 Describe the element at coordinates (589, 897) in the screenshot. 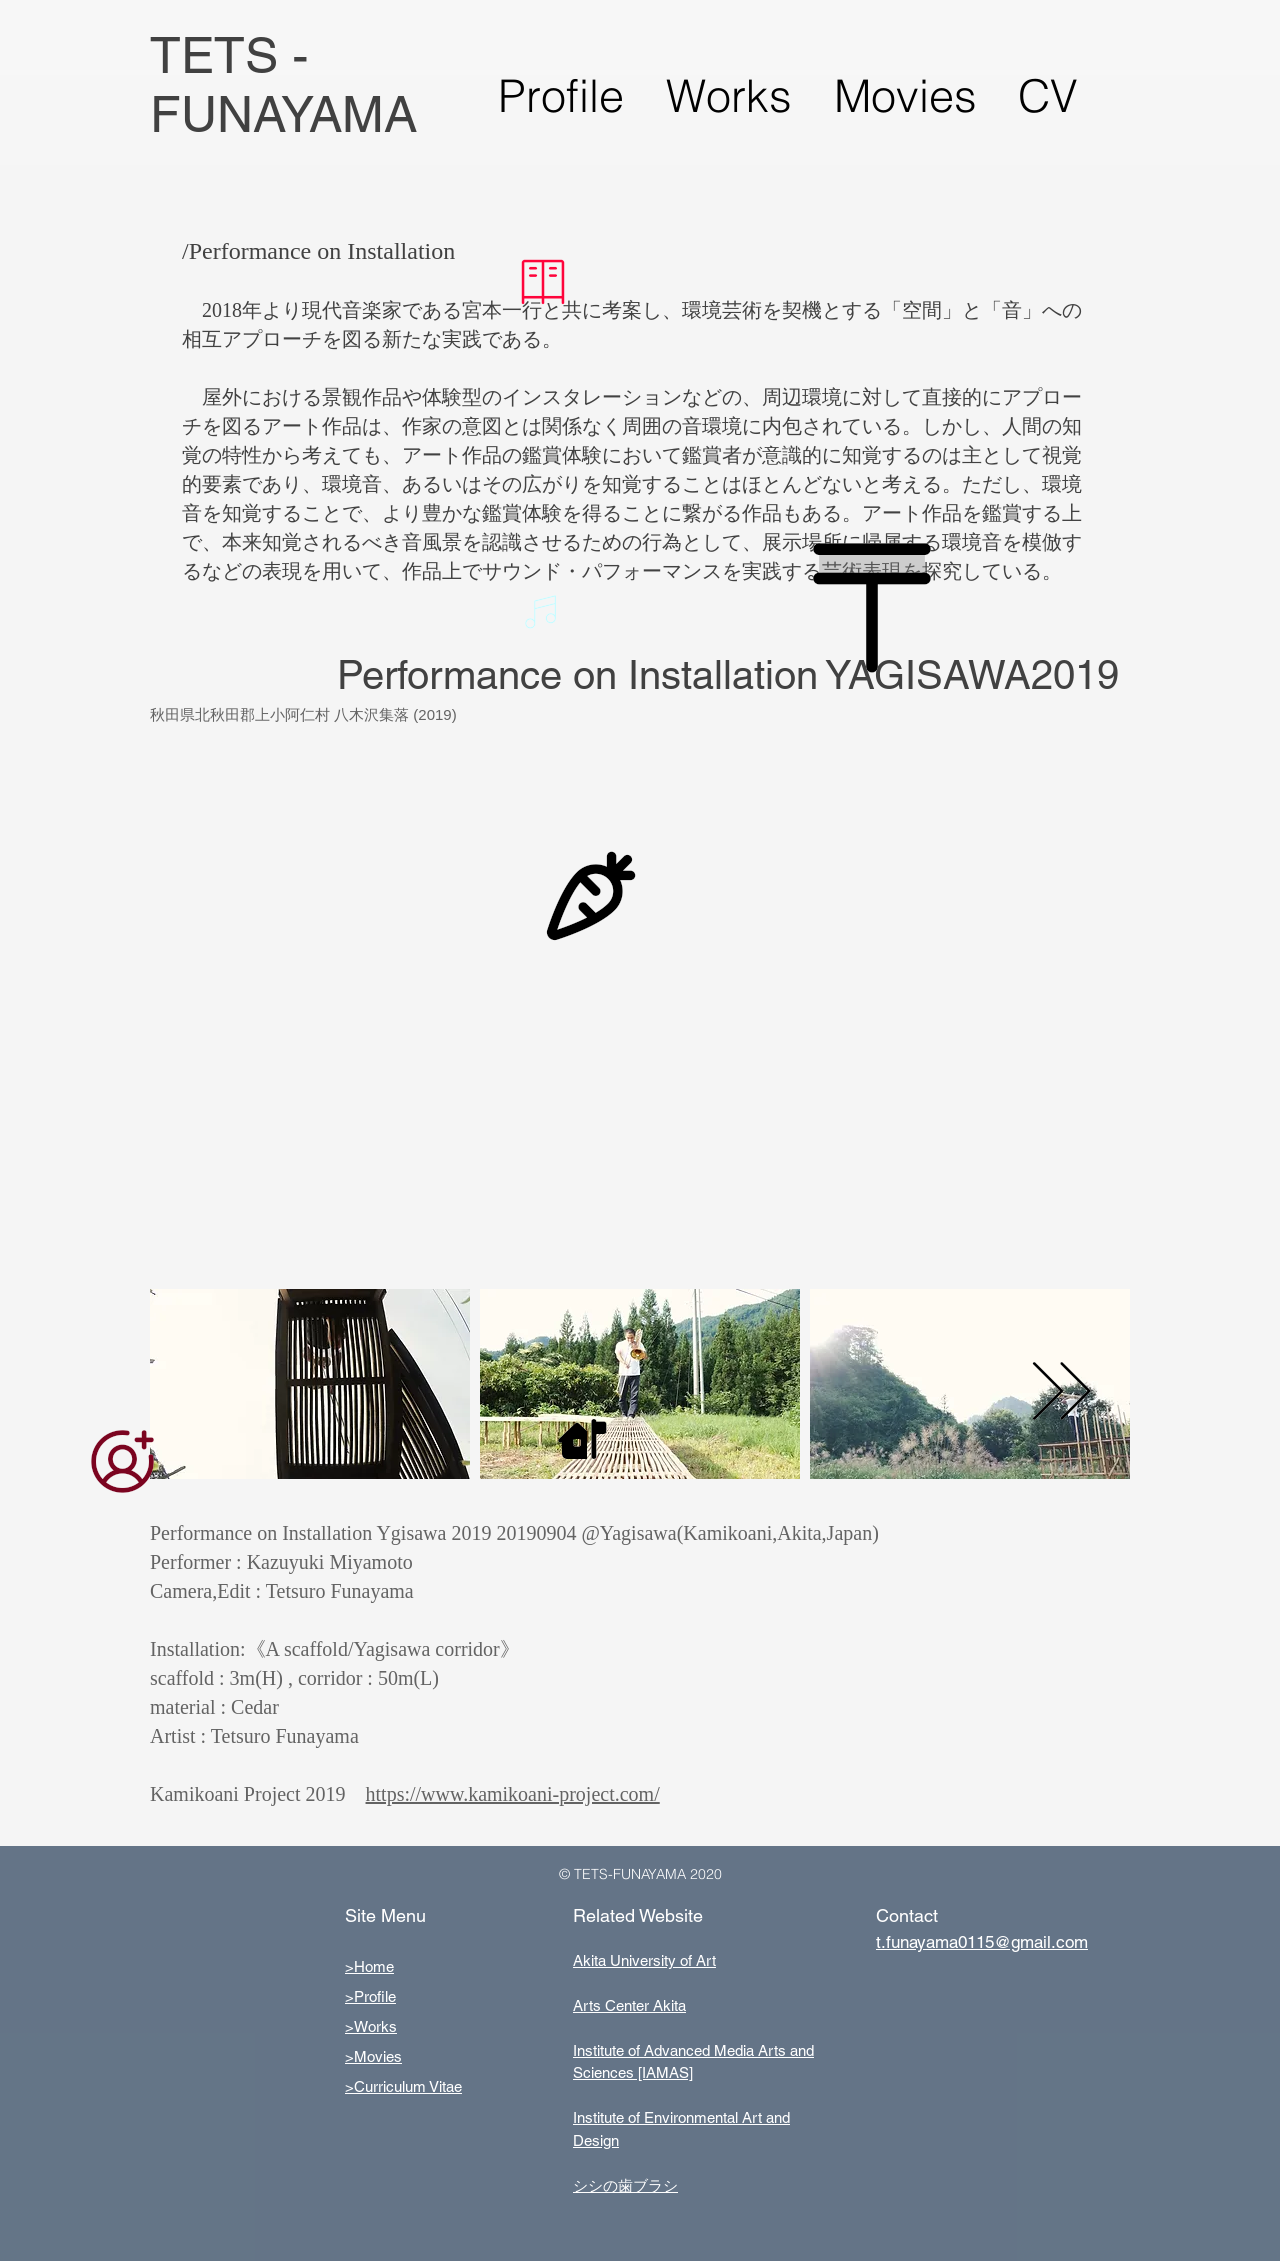

I see `browse vegetable or produce category` at that location.